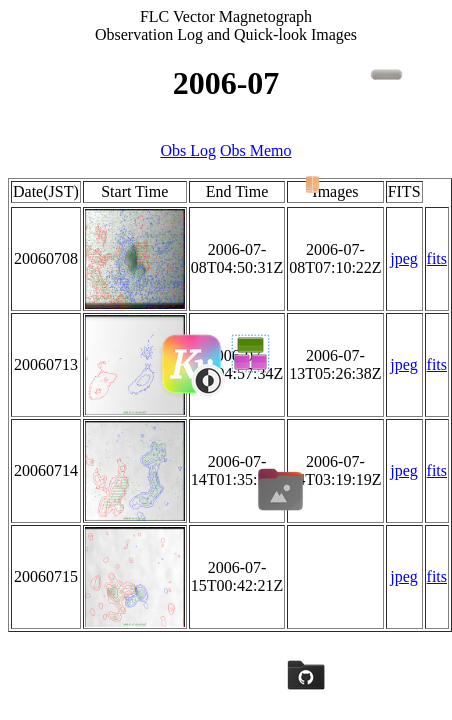 Image resolution: width=452 pixels, height=720 pixels. What do you see at coordinates (250, 353) in the screenshot?
I see `select all items in the current view` at bounding box center [250, 353].